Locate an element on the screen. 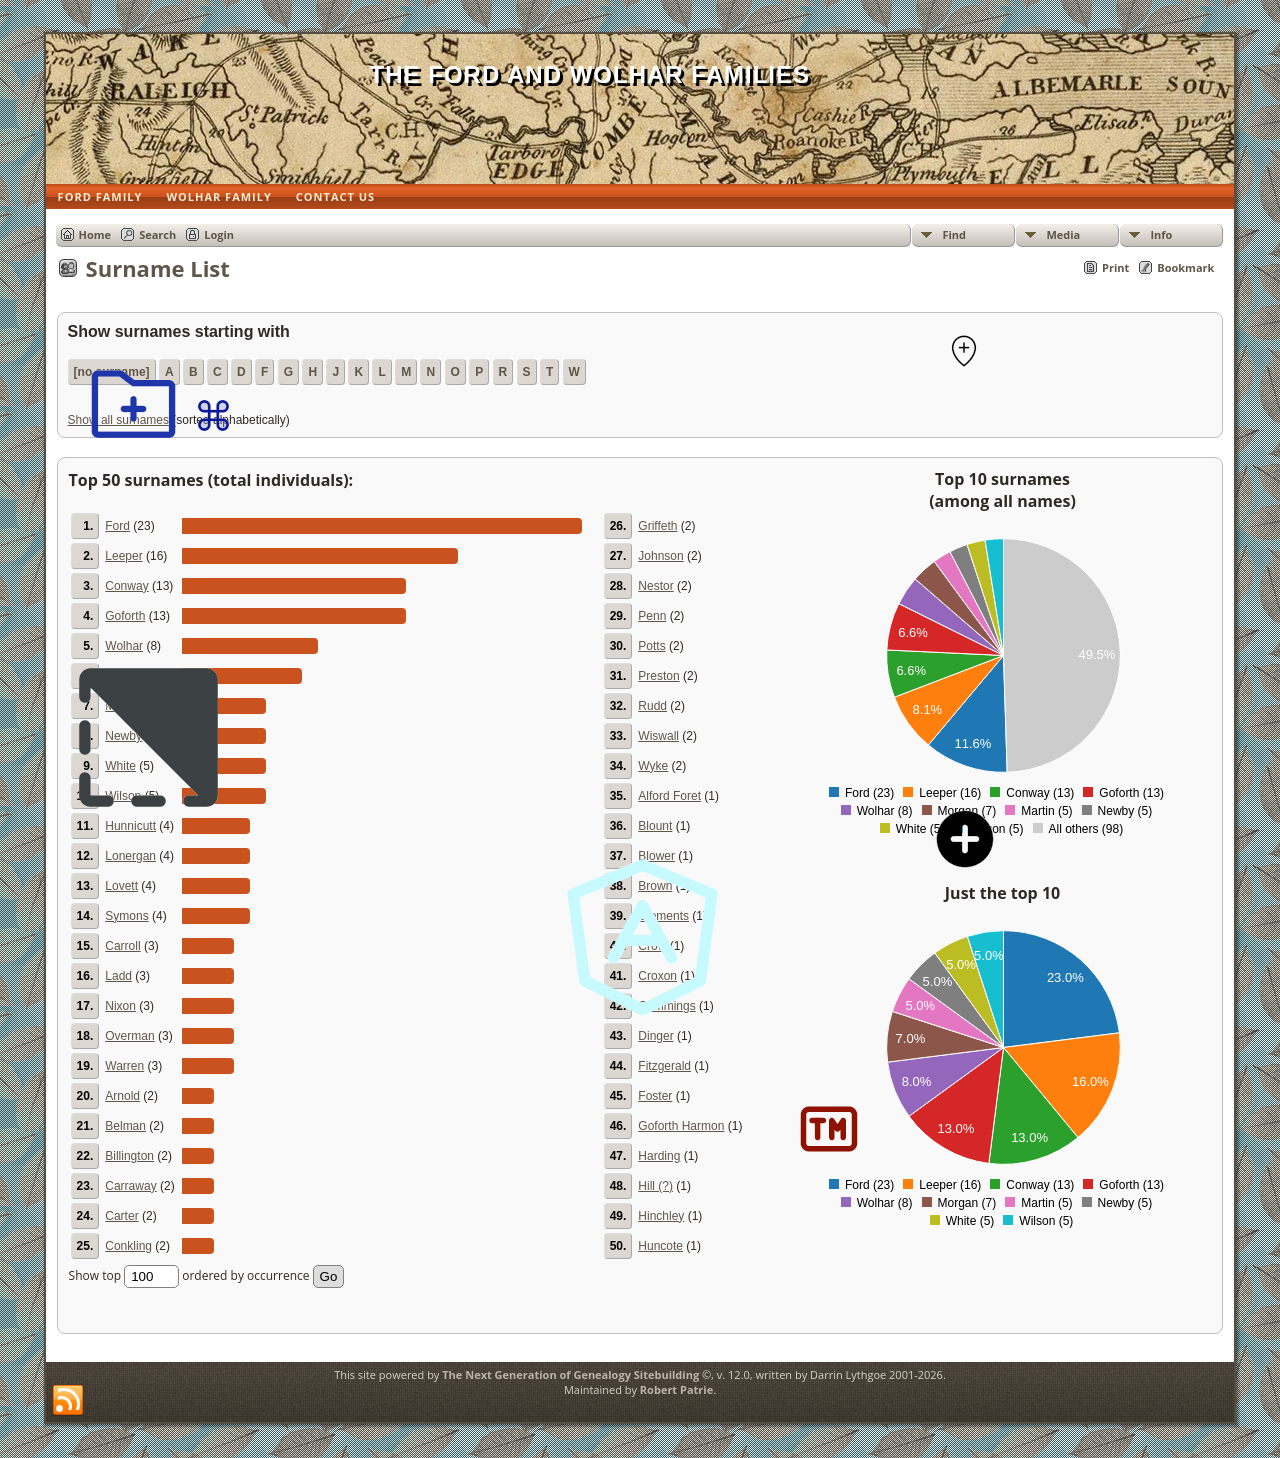 The width and height of the screenshot is (1280, 1458). invert current selection is located at coordinates (148, 737).